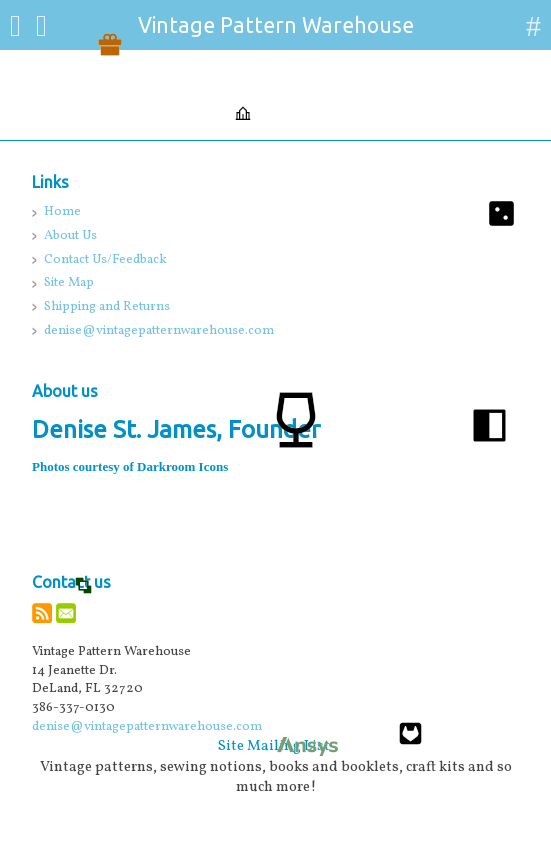 The height and width of the screenshot is (864, 551). I want to click on view gifts or rewards, so click(110, 45).